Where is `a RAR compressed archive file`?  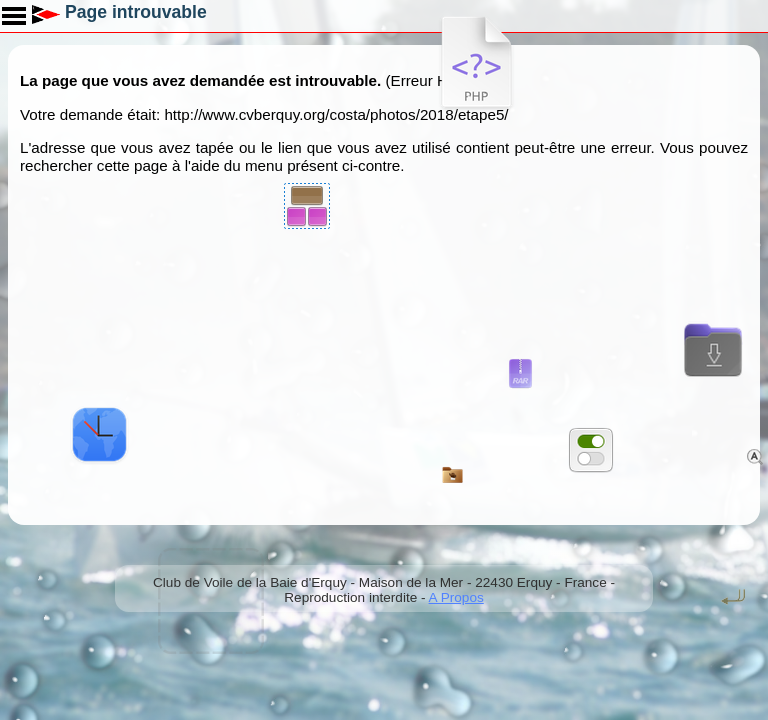
a RAR compressed archive file is located at coordinates (520, 373).